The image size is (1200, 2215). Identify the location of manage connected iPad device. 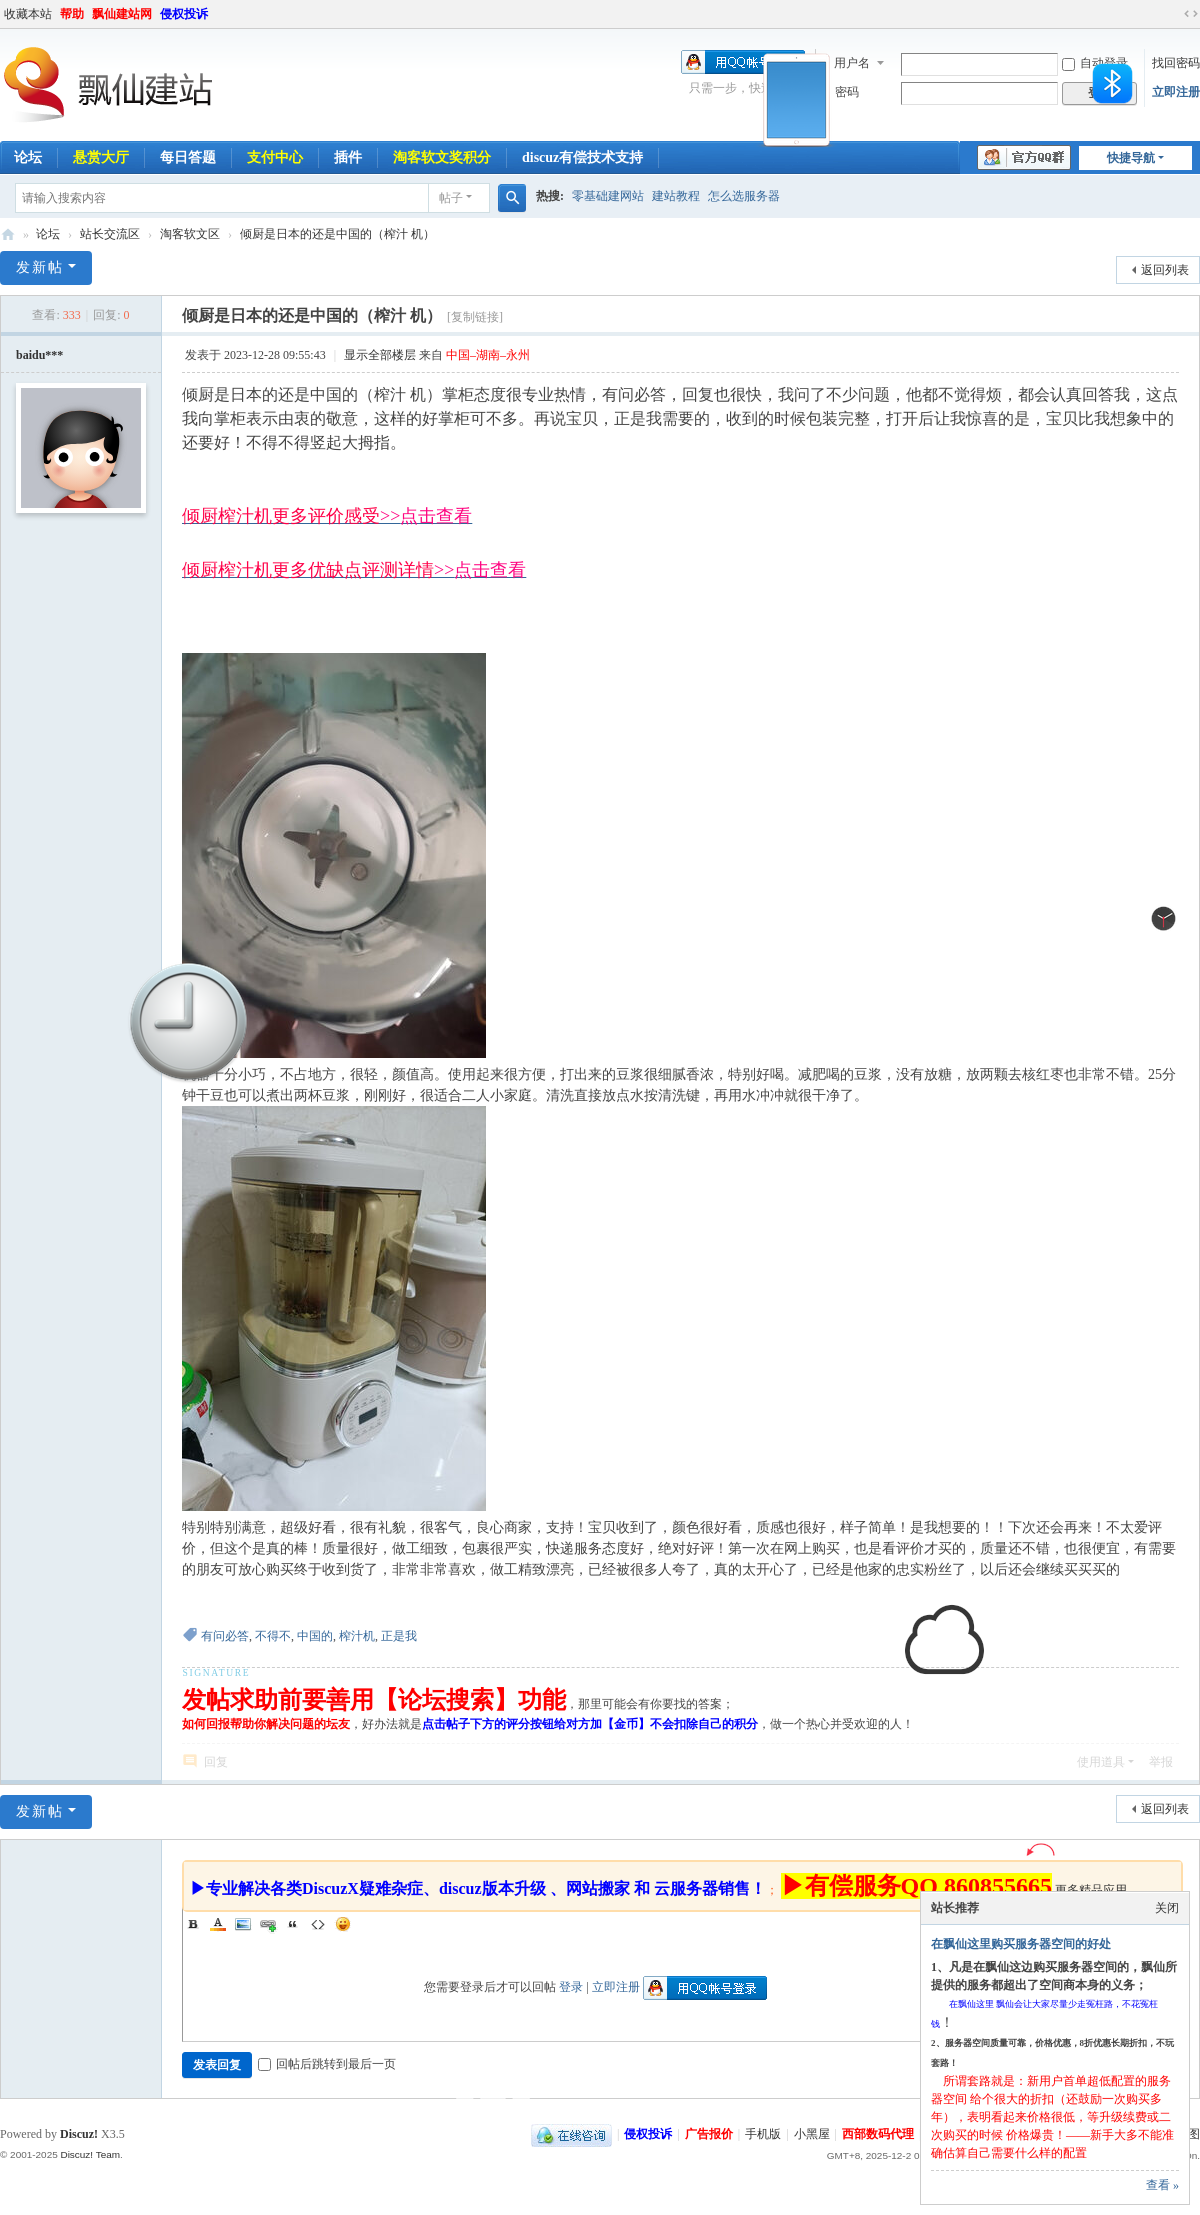
(796, 99).